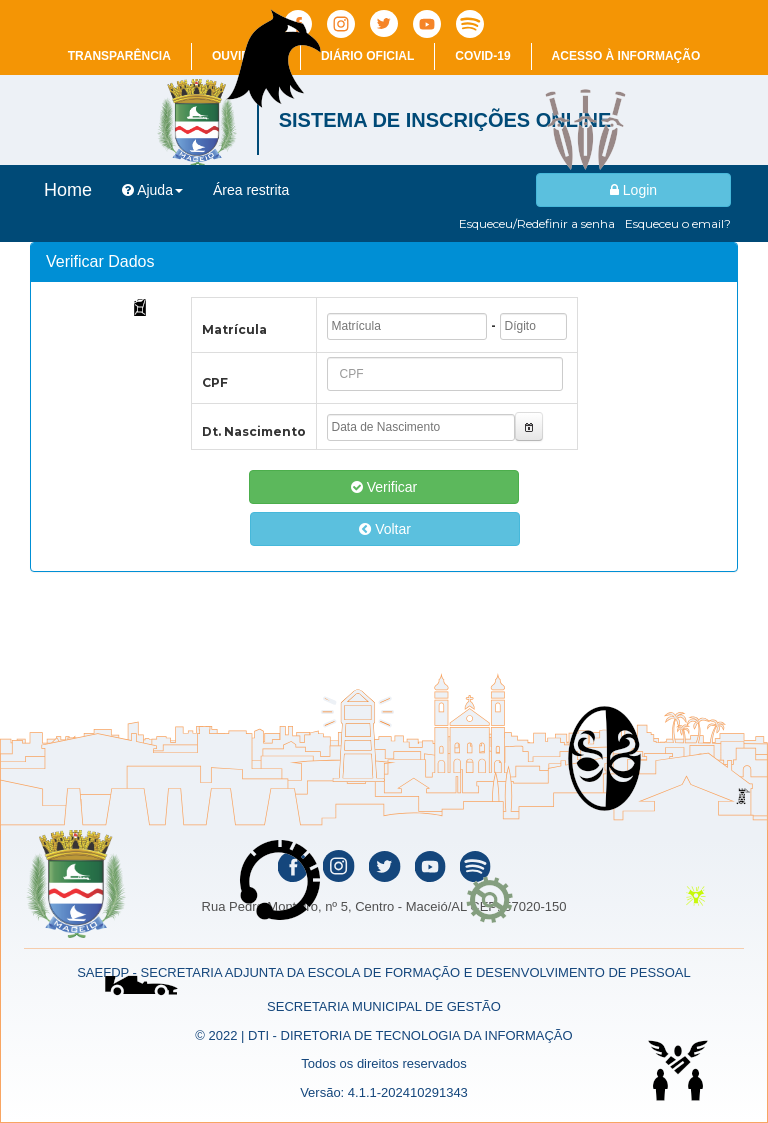 The image size is (768, 1123). I want to click on view rare or legendary item details, so click(696, 896).